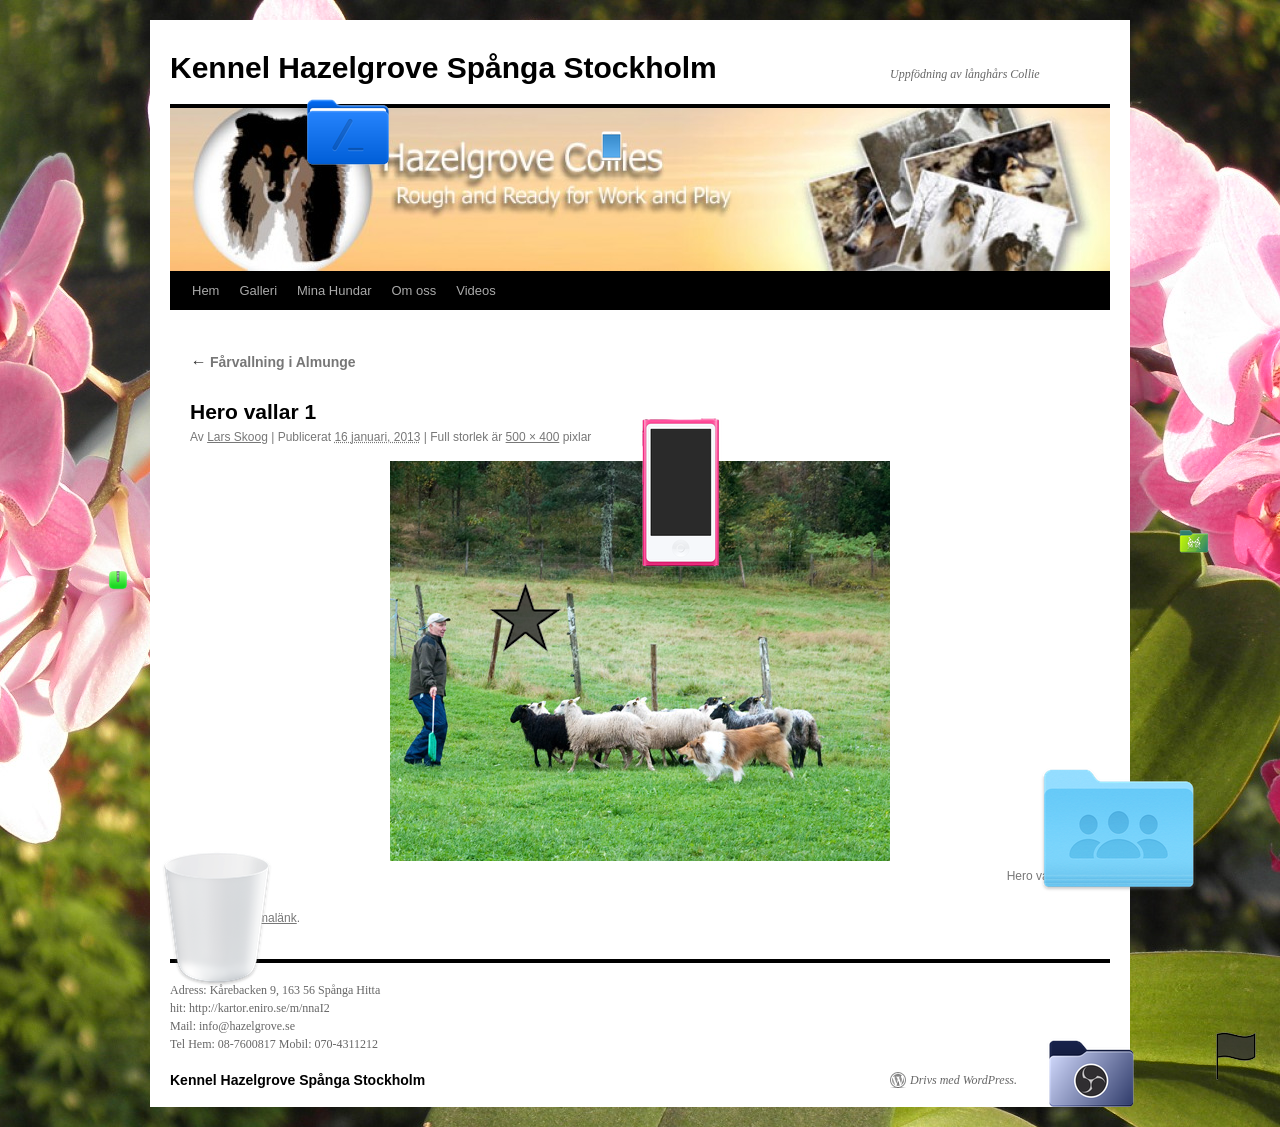 The height and width of the screenshot is (1127, 1280). What do you see at coordinates (1194, 542) in the screenshot?
I see `open game jolt downloads folder` at bounding box center [1194, 542].